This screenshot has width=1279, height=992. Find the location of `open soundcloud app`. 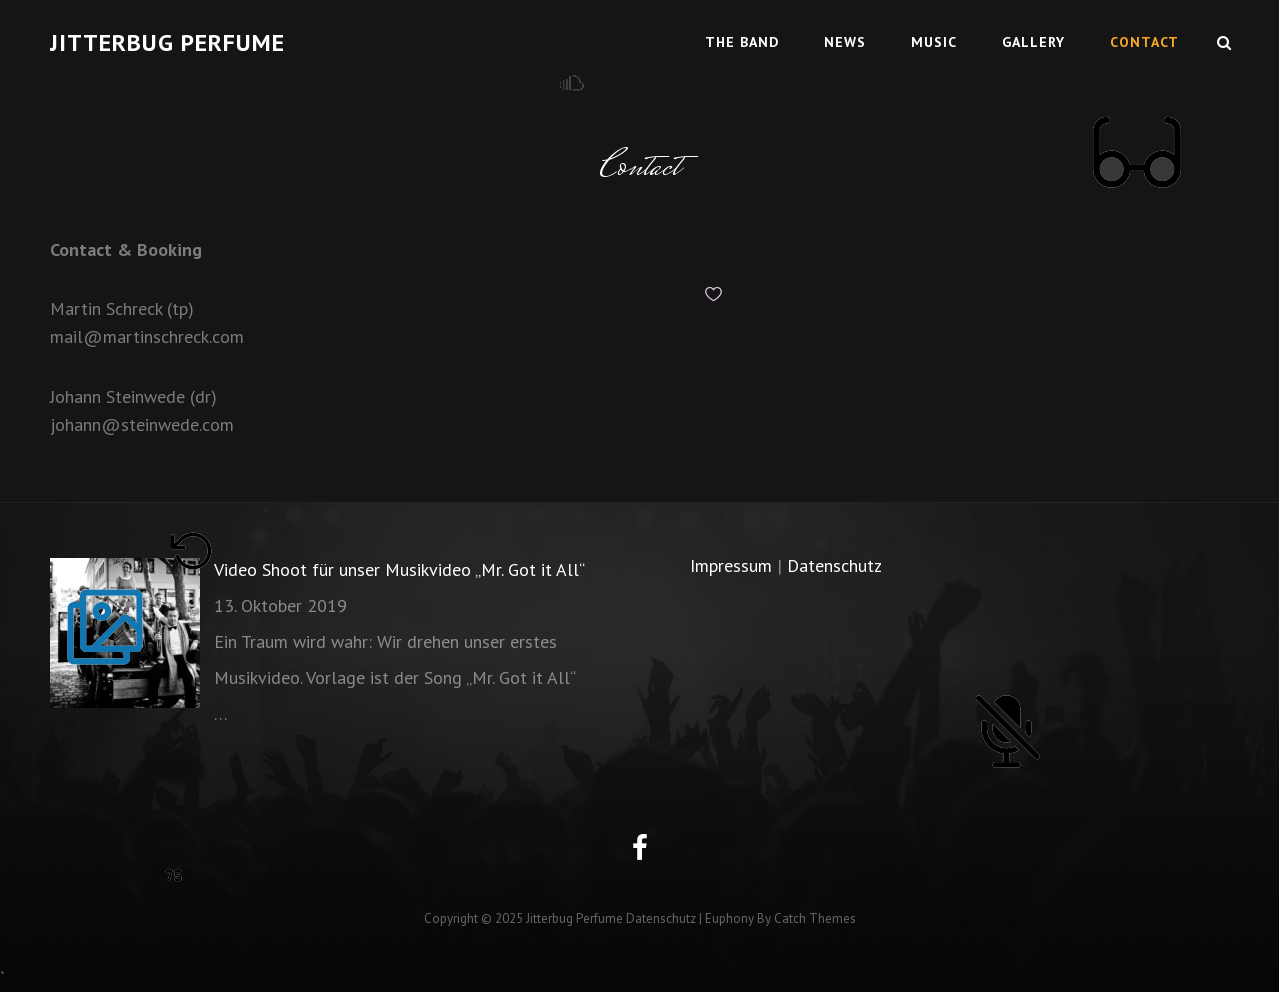

open soundcloud app is located at coordinates (571, 83).